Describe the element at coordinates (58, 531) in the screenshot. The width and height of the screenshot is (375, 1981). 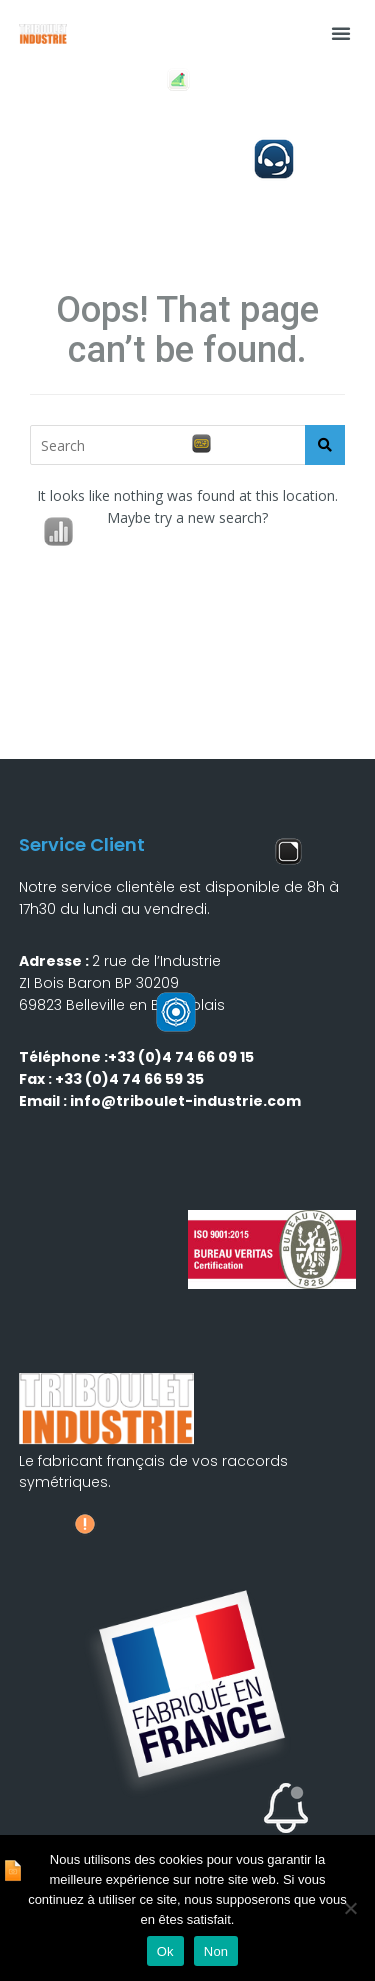
I see `open numbers spreadsheet app` at that location.